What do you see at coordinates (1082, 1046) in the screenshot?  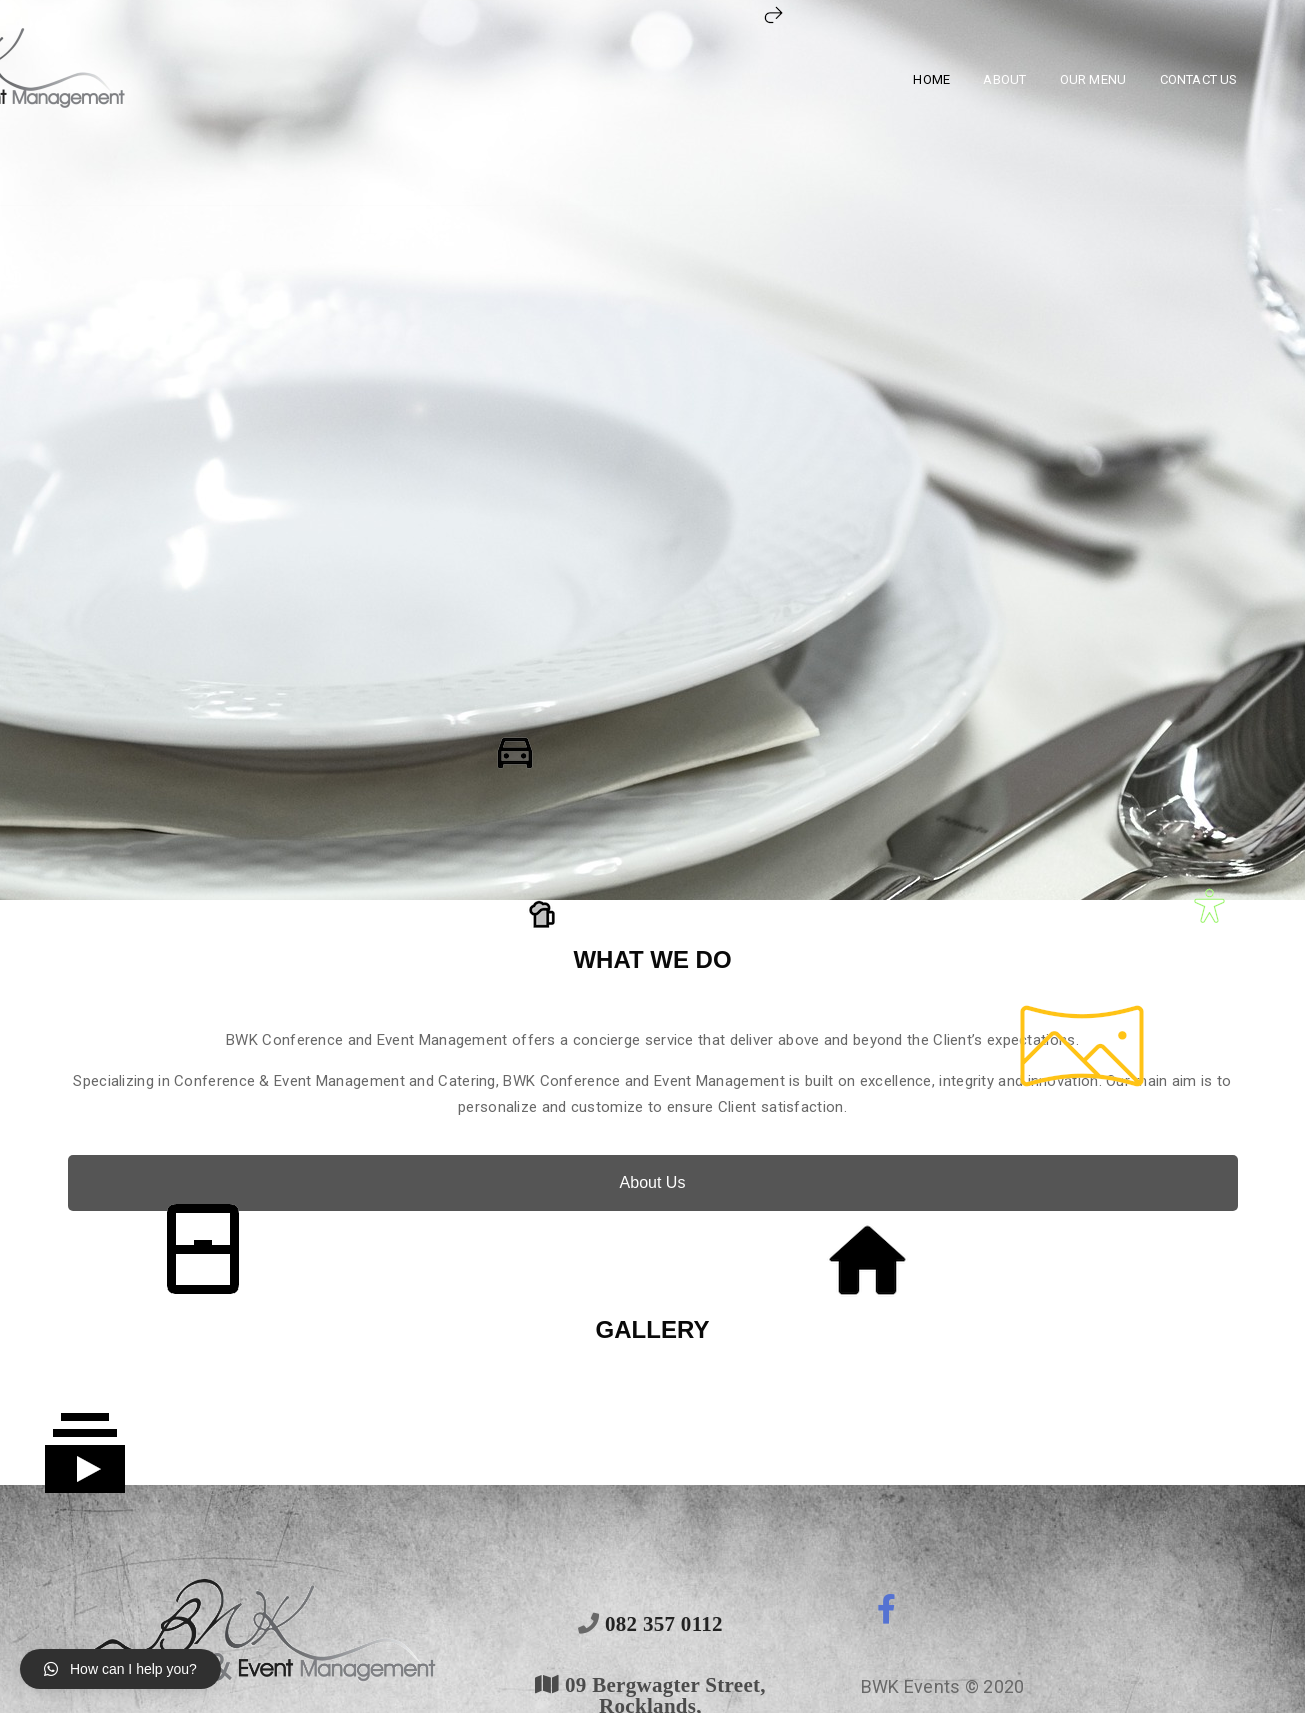 I see `view panorama or wide-angle photos` at bounding box center [1082, 1046].